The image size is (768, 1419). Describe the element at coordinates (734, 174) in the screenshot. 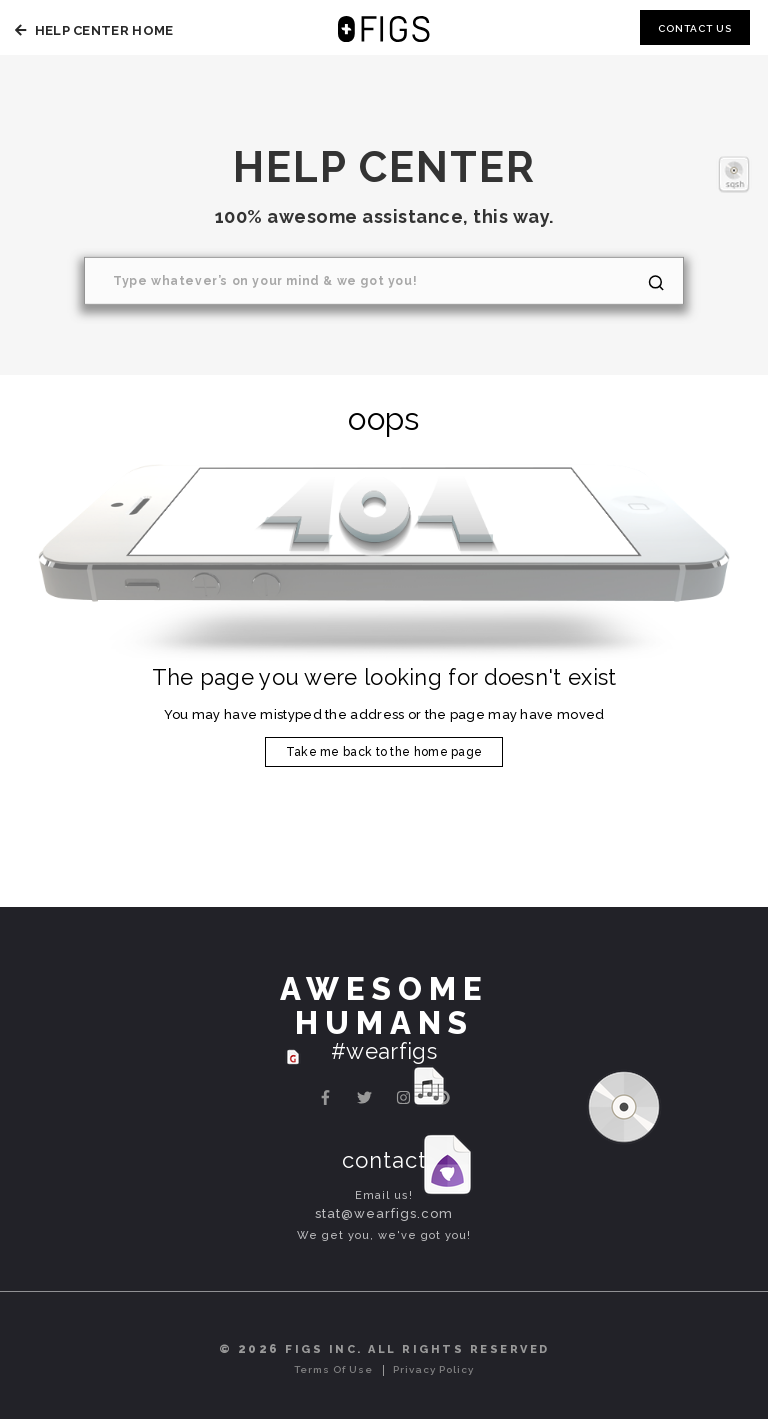

I see `a squashfs compressed filesystem image file` at that location.